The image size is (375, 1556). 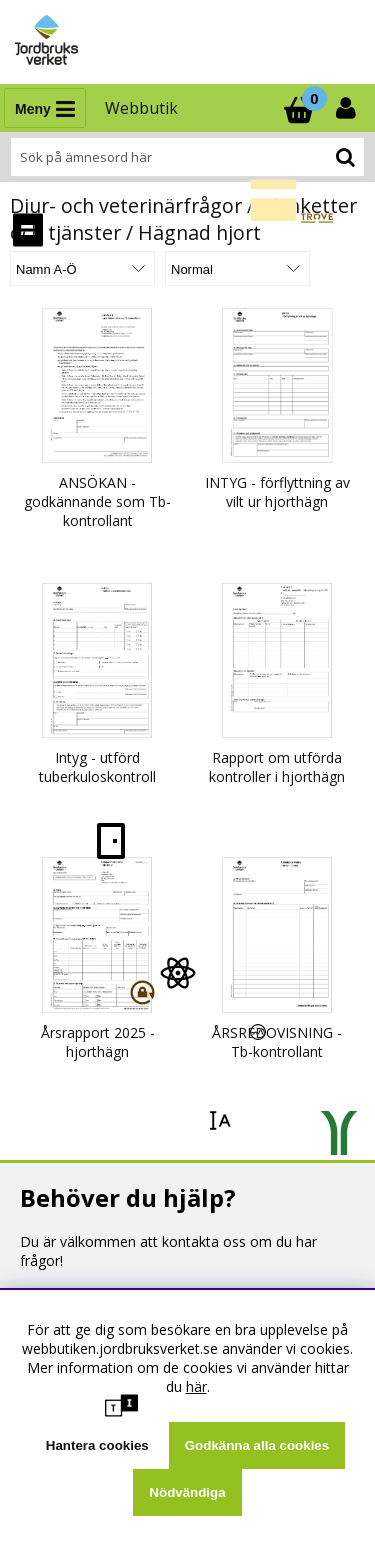 What do you see at coordinates (111, 841) in the screenshot?
I see `exit or log out of the application` at bounding box center [111, 841].